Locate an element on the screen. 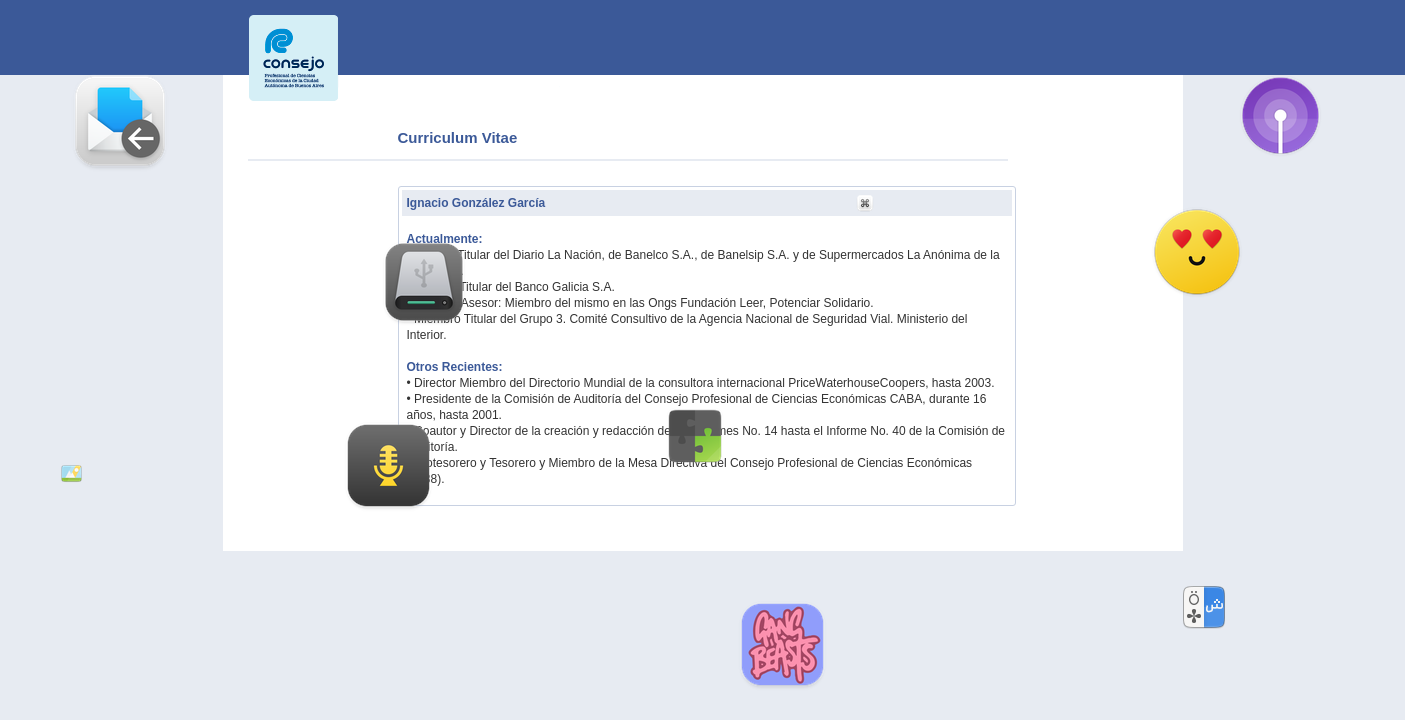  open the Socialize social networking app is located at coordinates (1197, 252).